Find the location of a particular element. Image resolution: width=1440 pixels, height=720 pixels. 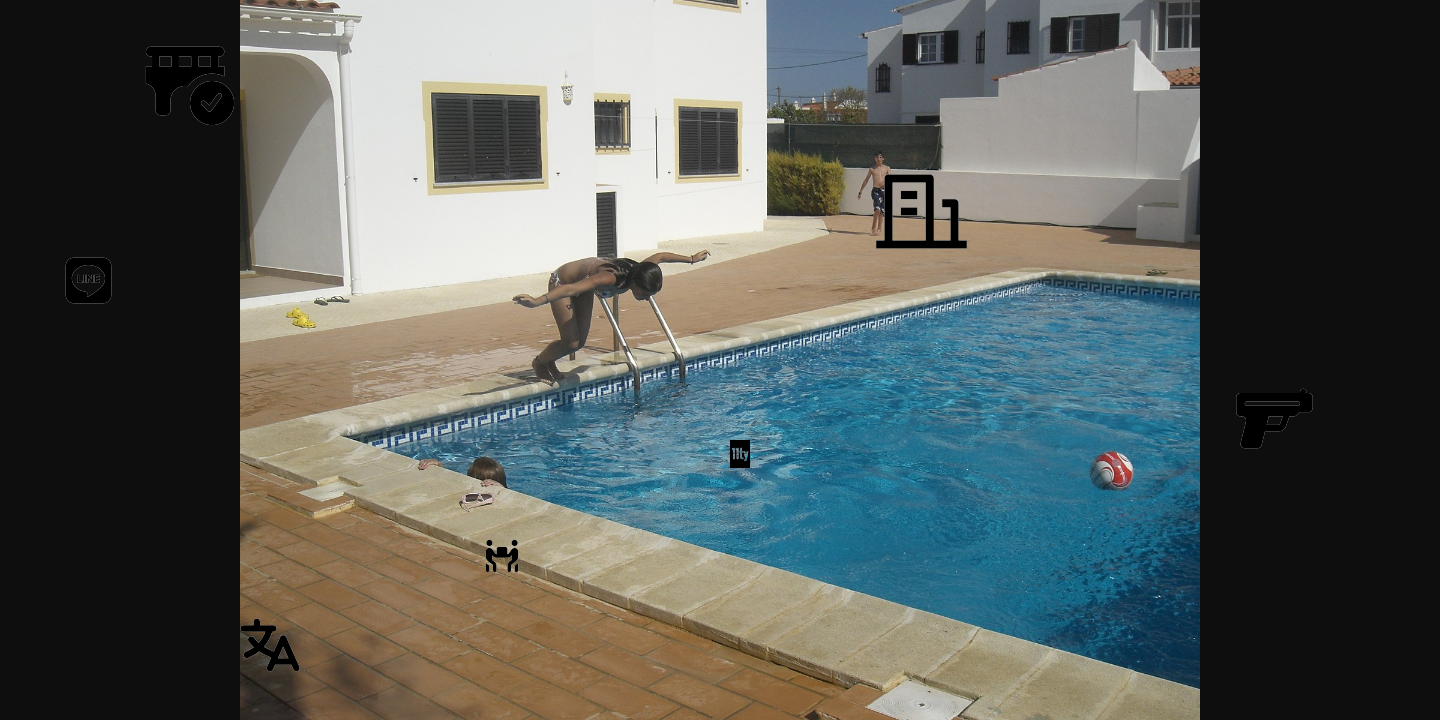

bridge inspection verified or approved is located at coordinates (190, 81).